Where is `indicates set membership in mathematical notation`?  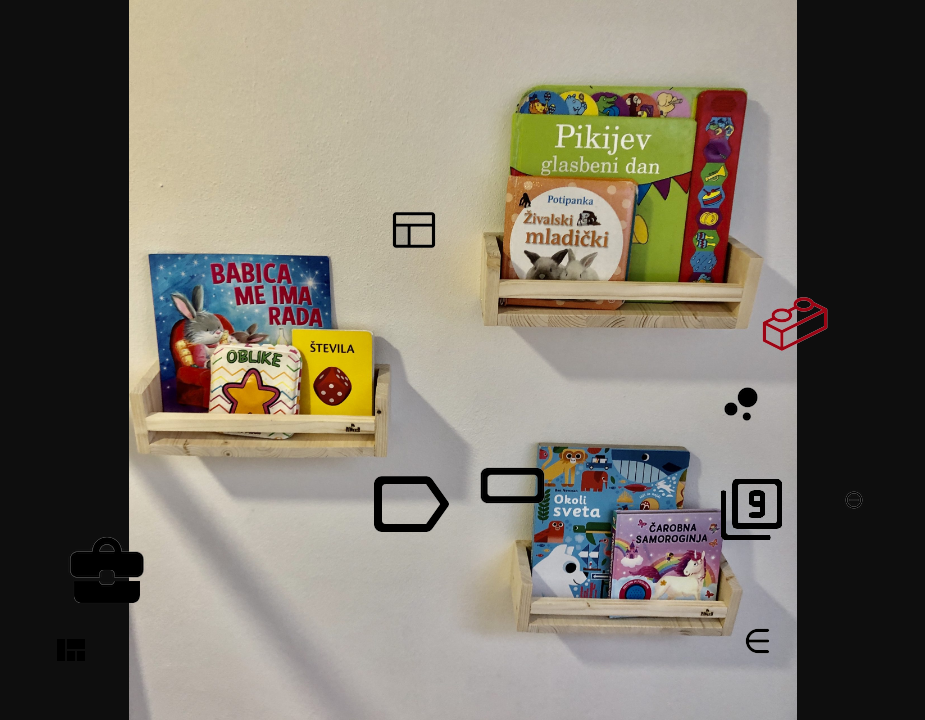 indicates set membership in mathematical notation is located at coordinates (758, 641).